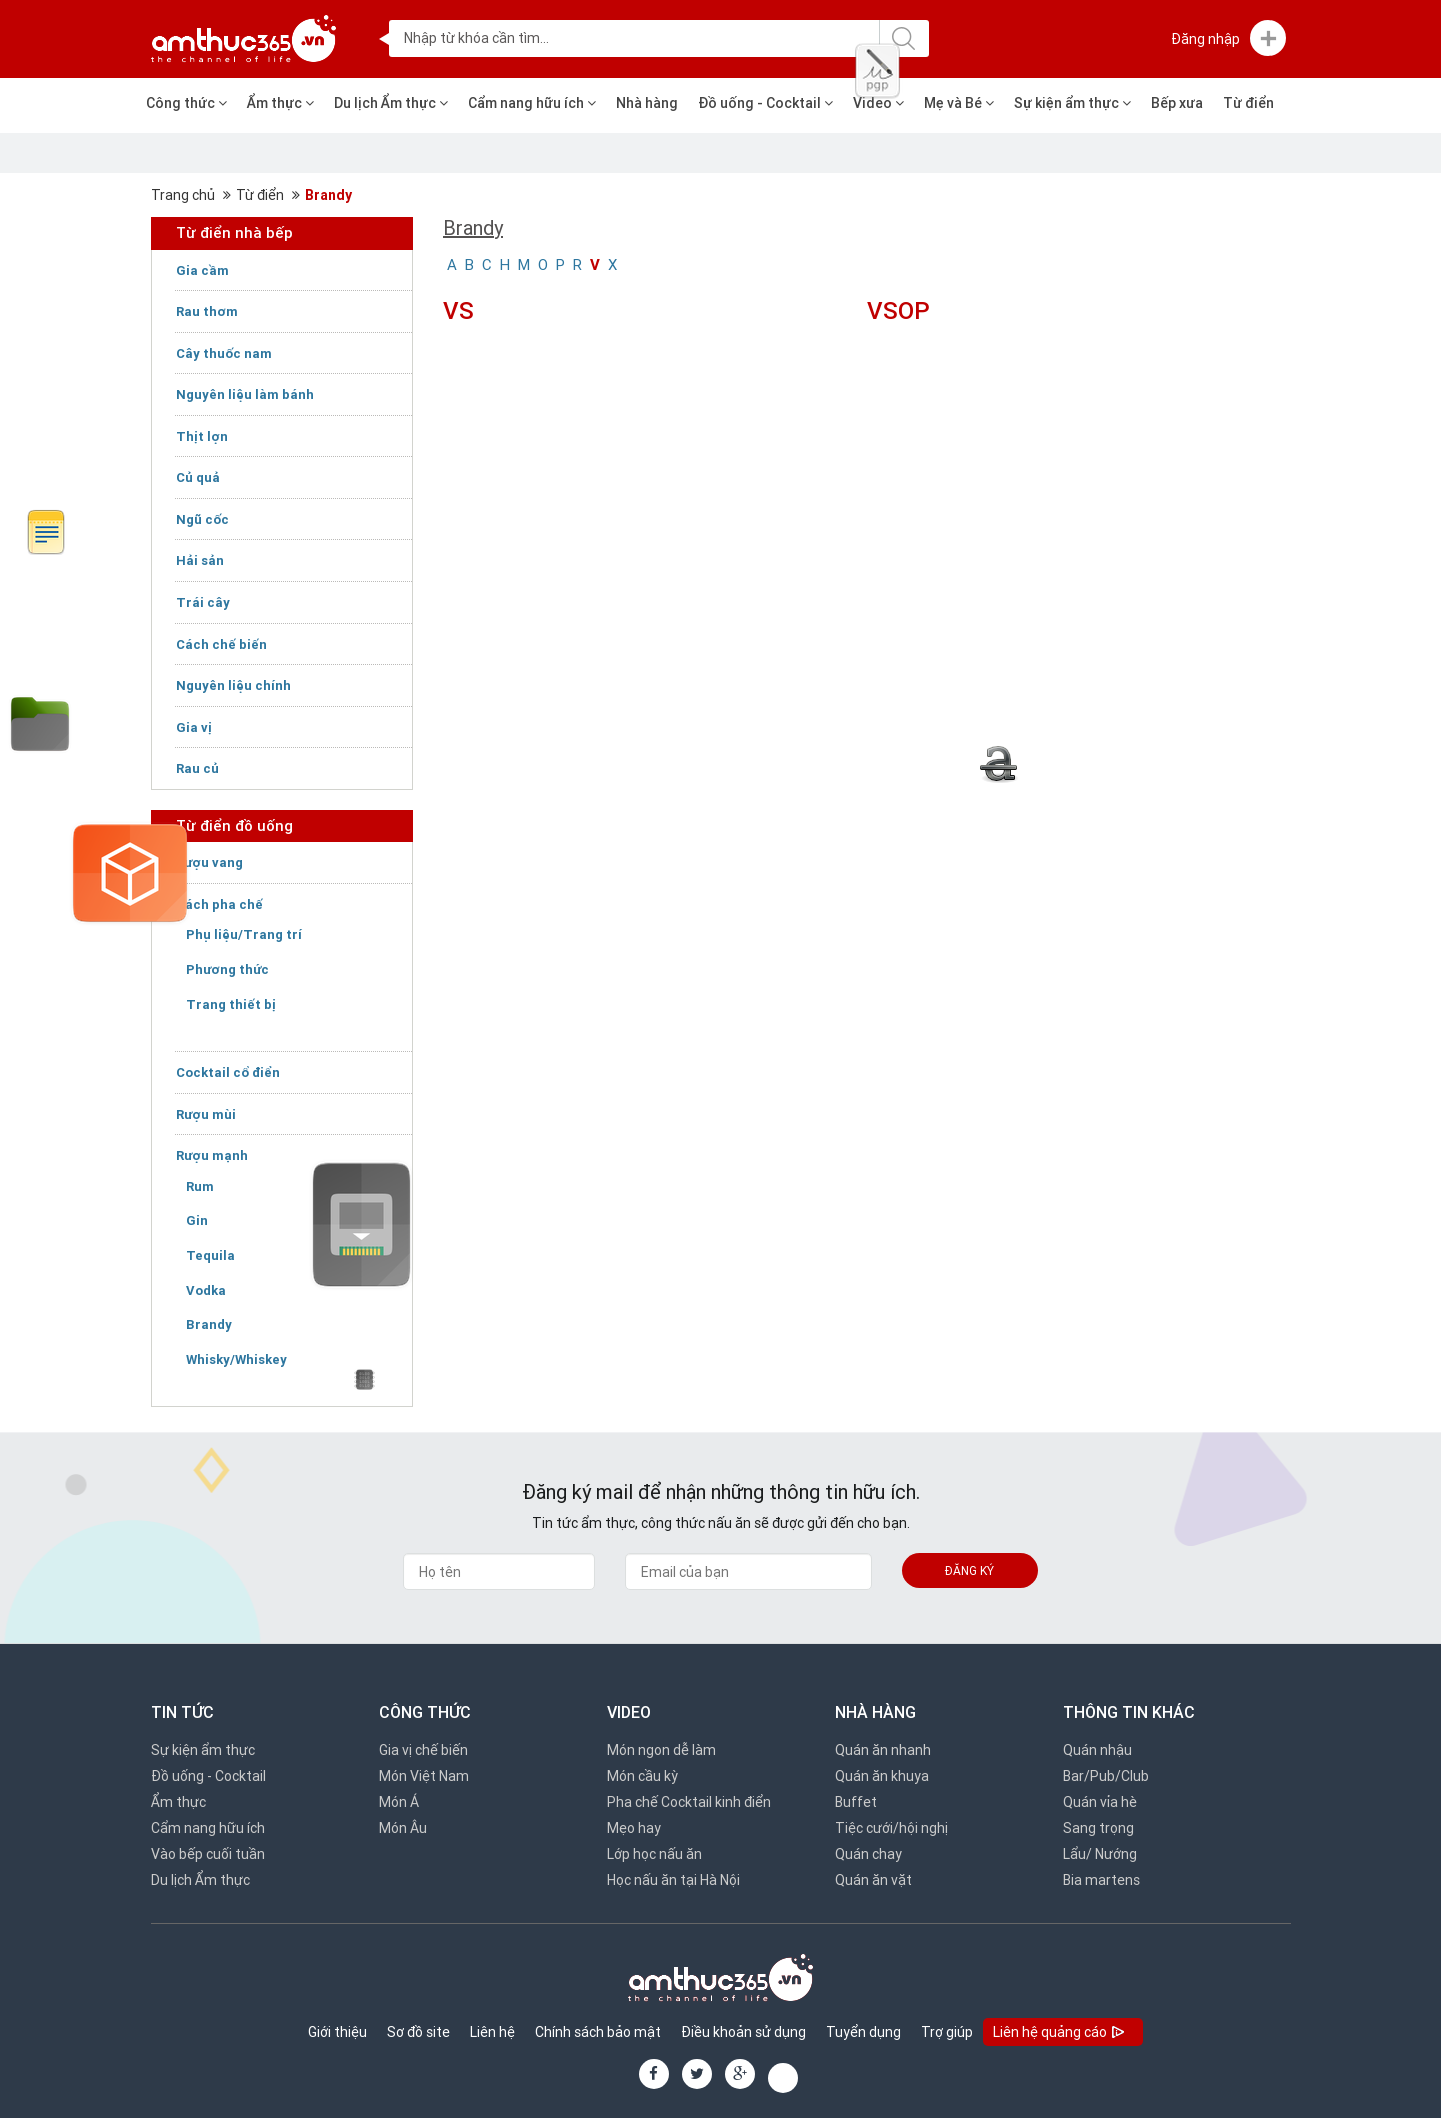 Image resolution: width=1441 pixels, height=2118 pixels. Describe the element at coordinates (364, 1379) in the screenshot. I see `firmware file or binary data` at that location.